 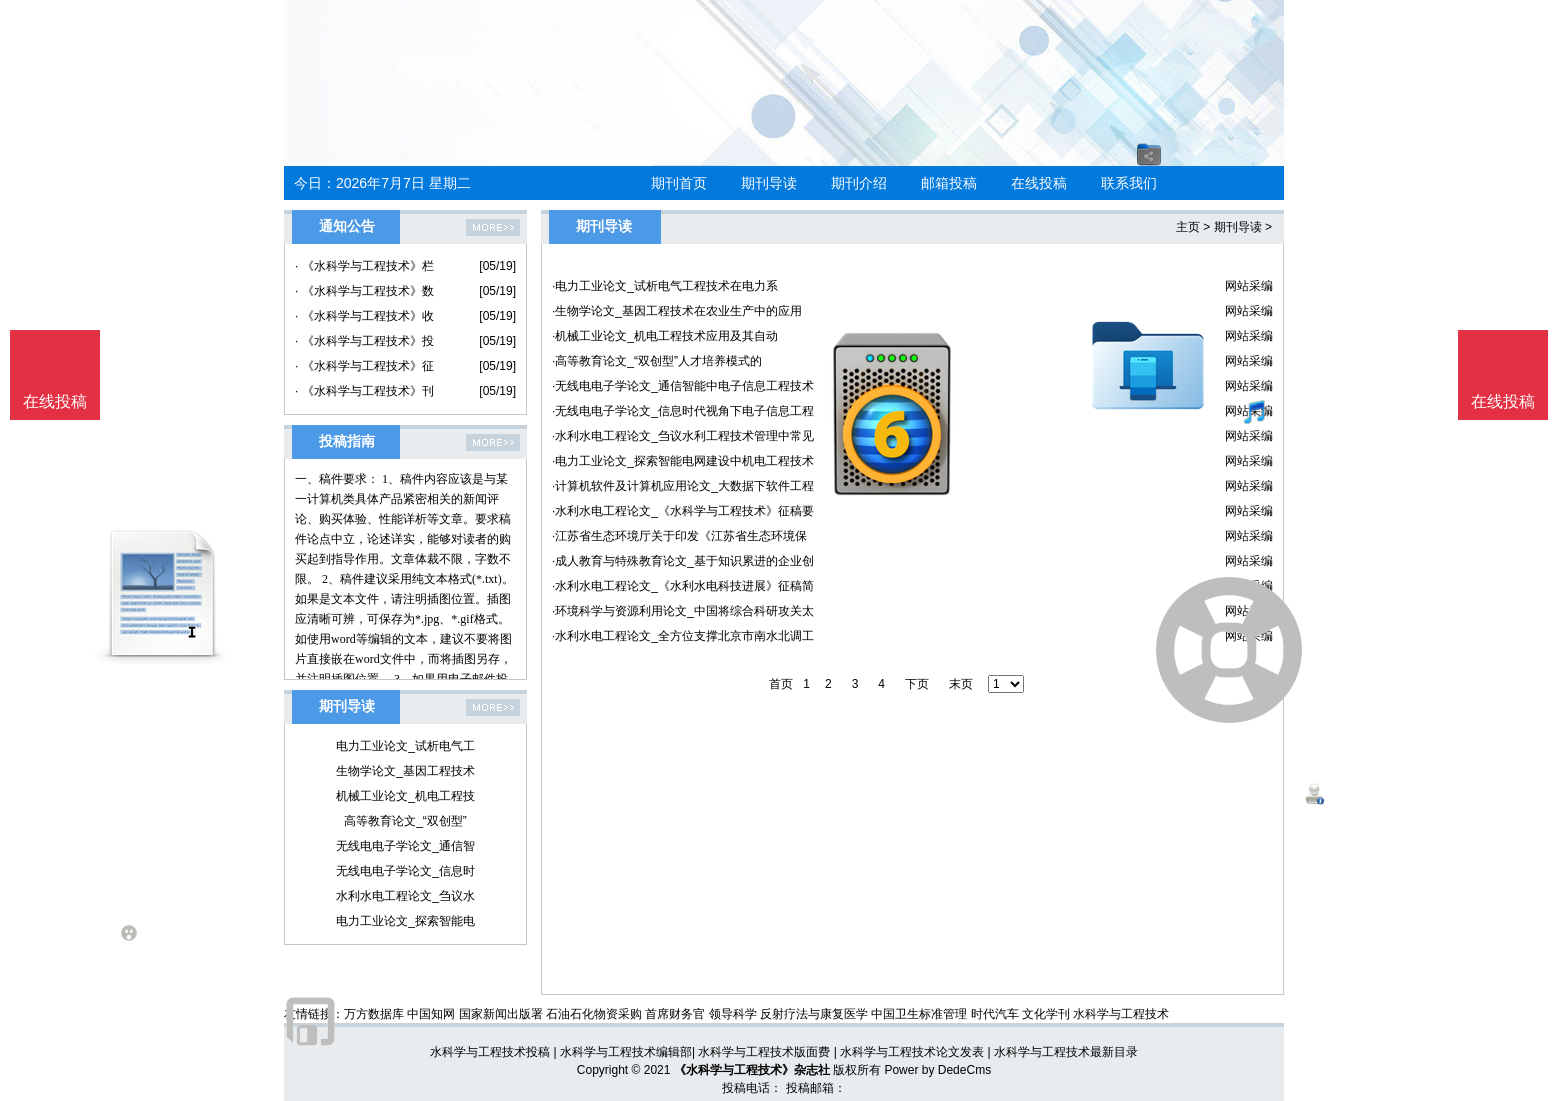 What do you see at coordinates (1147, 368) in the screenshot?
I see `open folder containing Microsoft Mitra or telephony files` at bounding box center [1147, 368].